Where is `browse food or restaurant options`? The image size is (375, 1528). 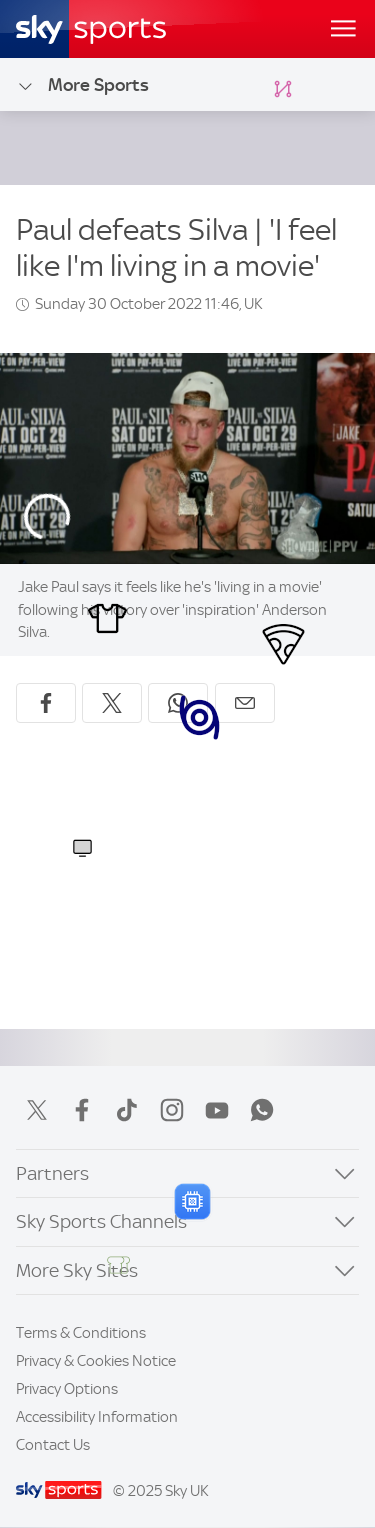
browse food or restaurant options is located at coordinates (283, 643).